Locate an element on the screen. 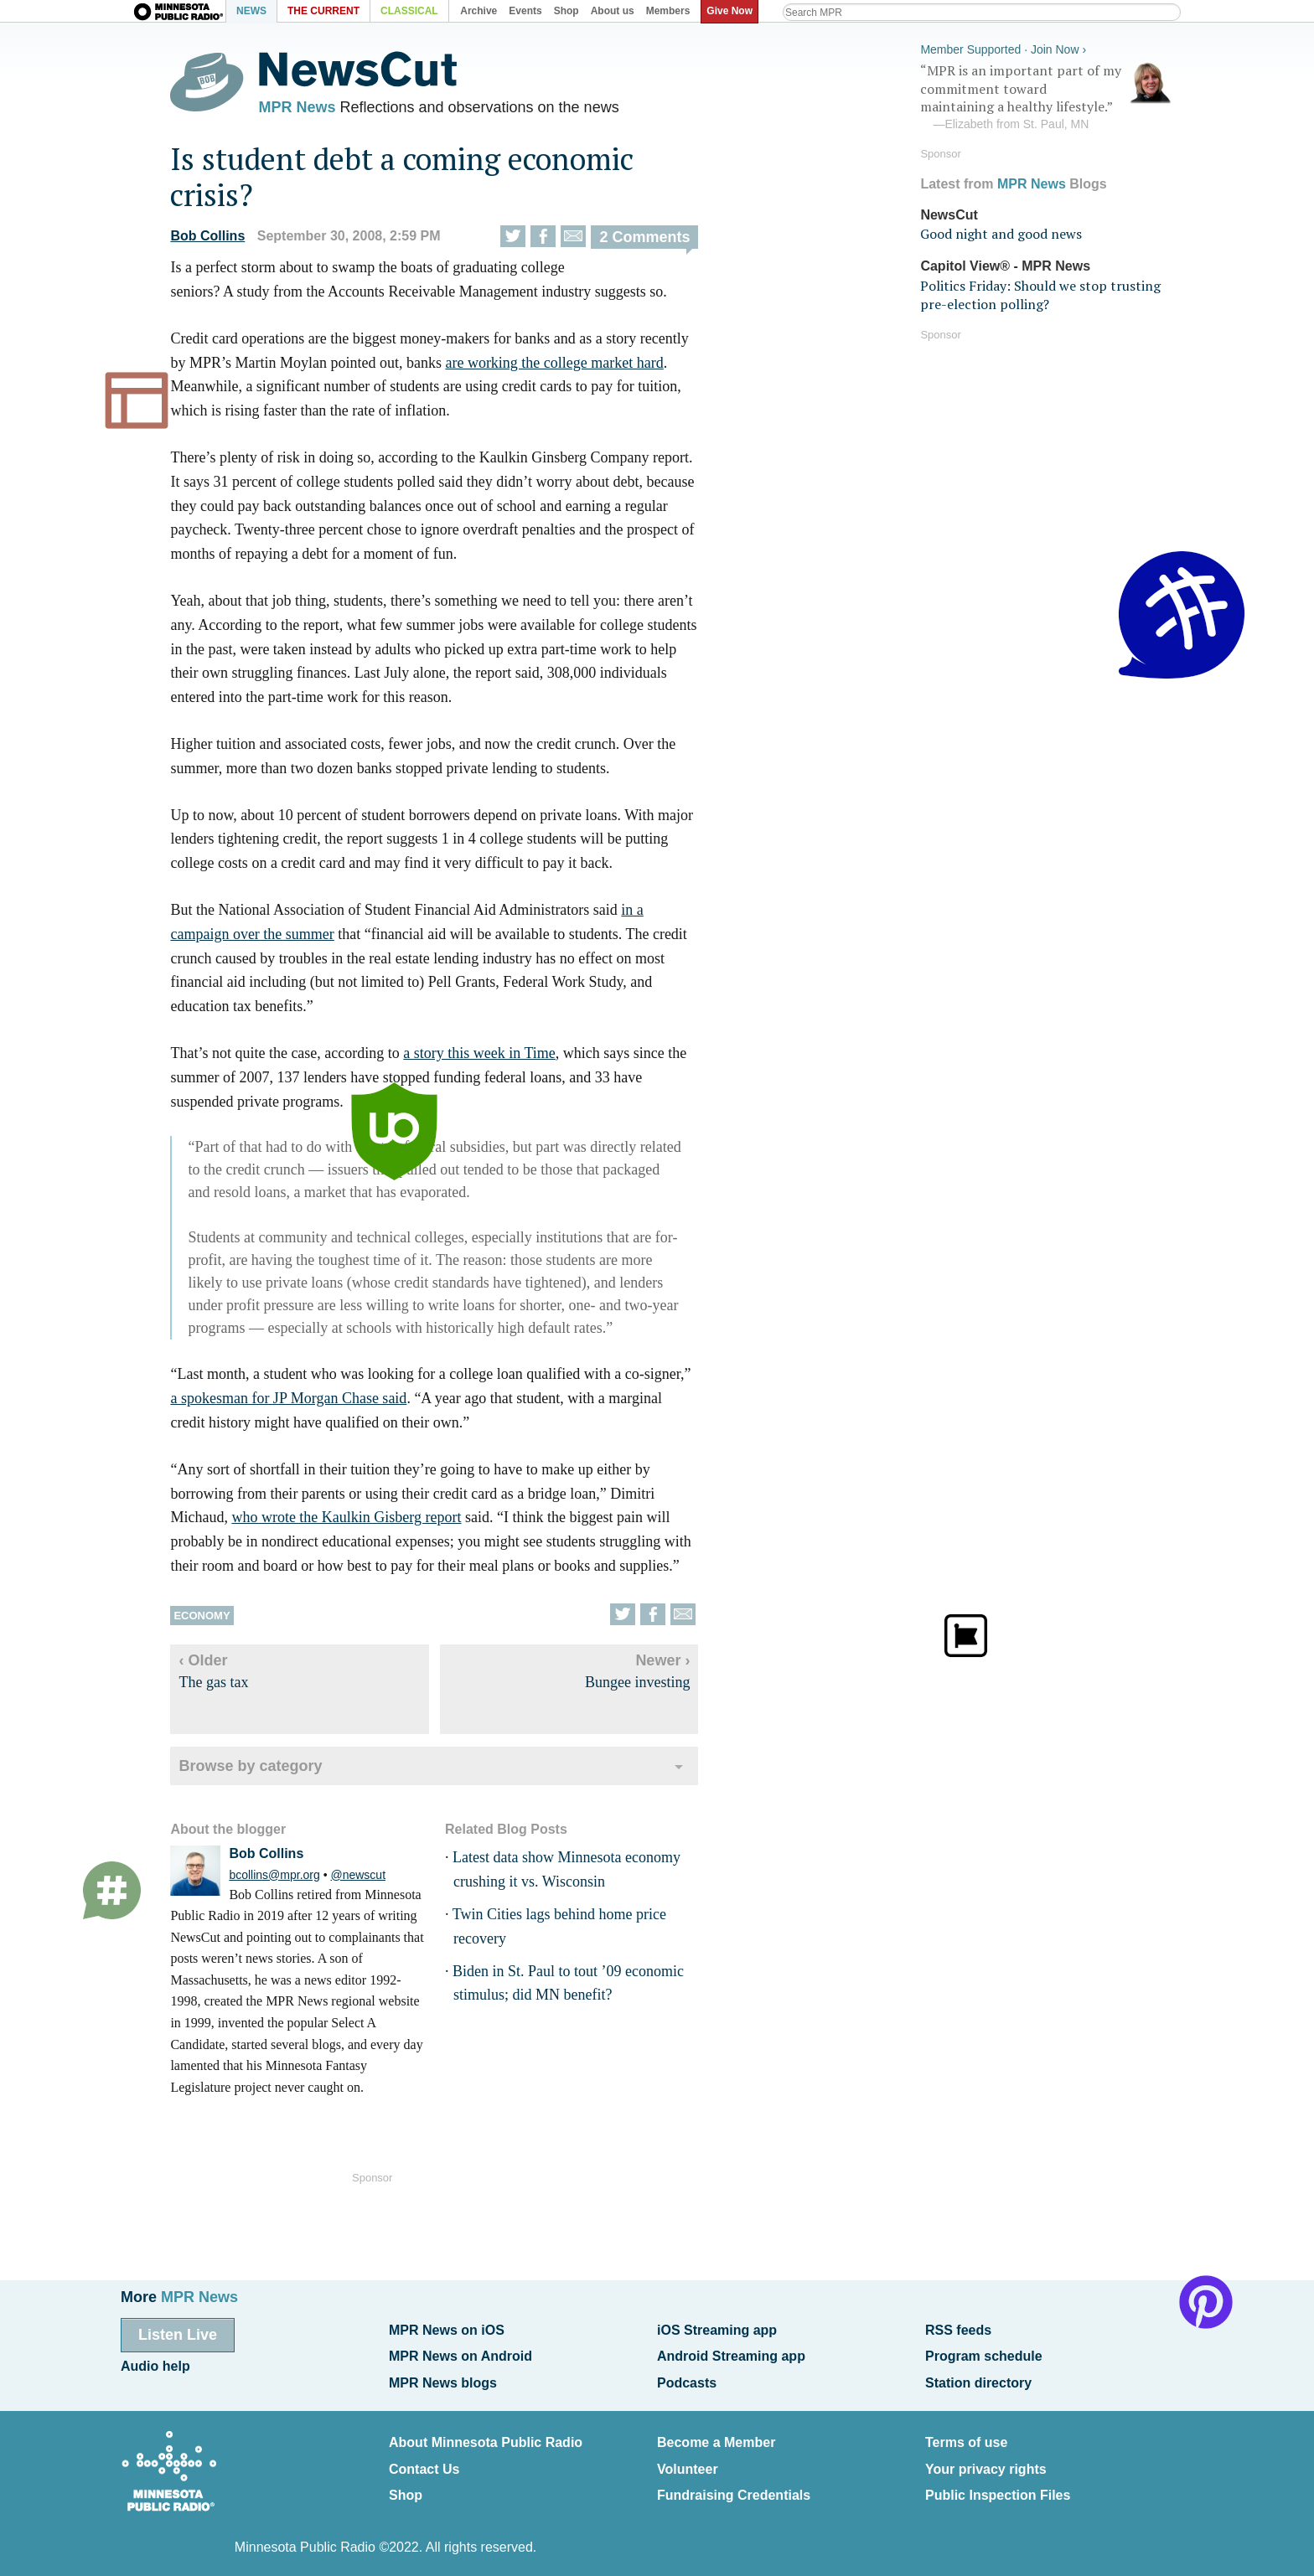  visit the CodeNewbie community website is located at coordinates (1182, 615).